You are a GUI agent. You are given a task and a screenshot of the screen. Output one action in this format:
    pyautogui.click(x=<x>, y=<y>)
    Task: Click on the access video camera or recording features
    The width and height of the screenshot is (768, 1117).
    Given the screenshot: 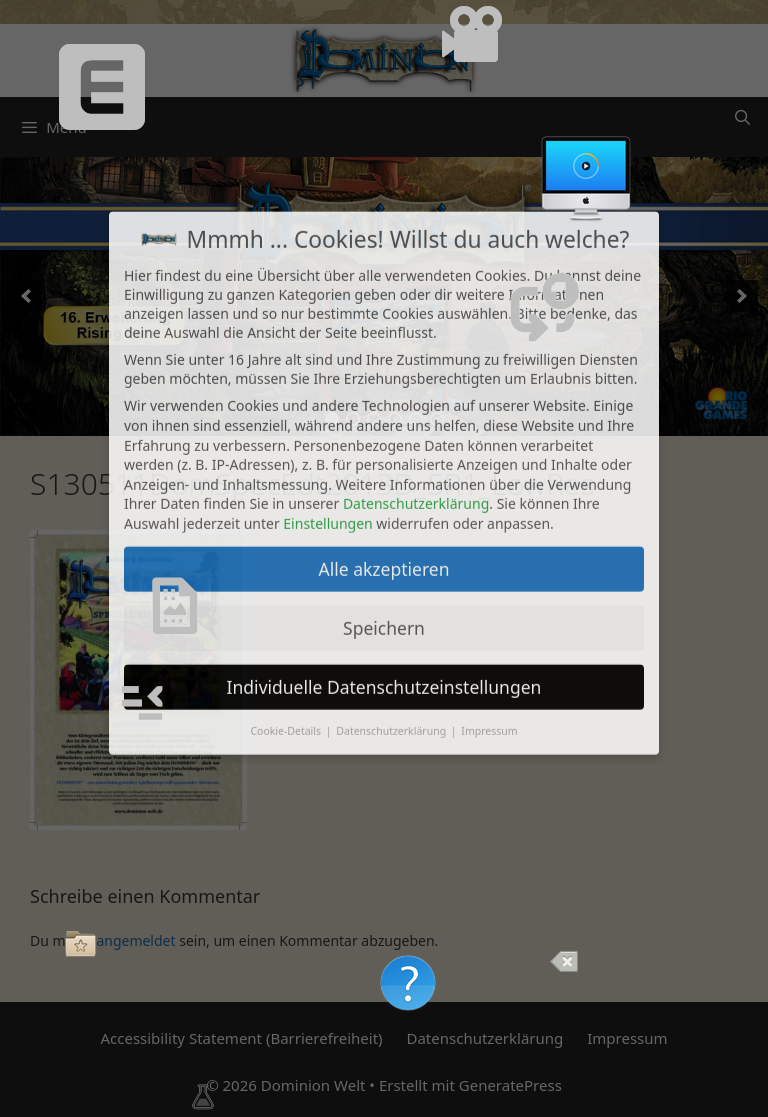 What is the action you would take?
    pyautogui.click(x=474, y=34)
    